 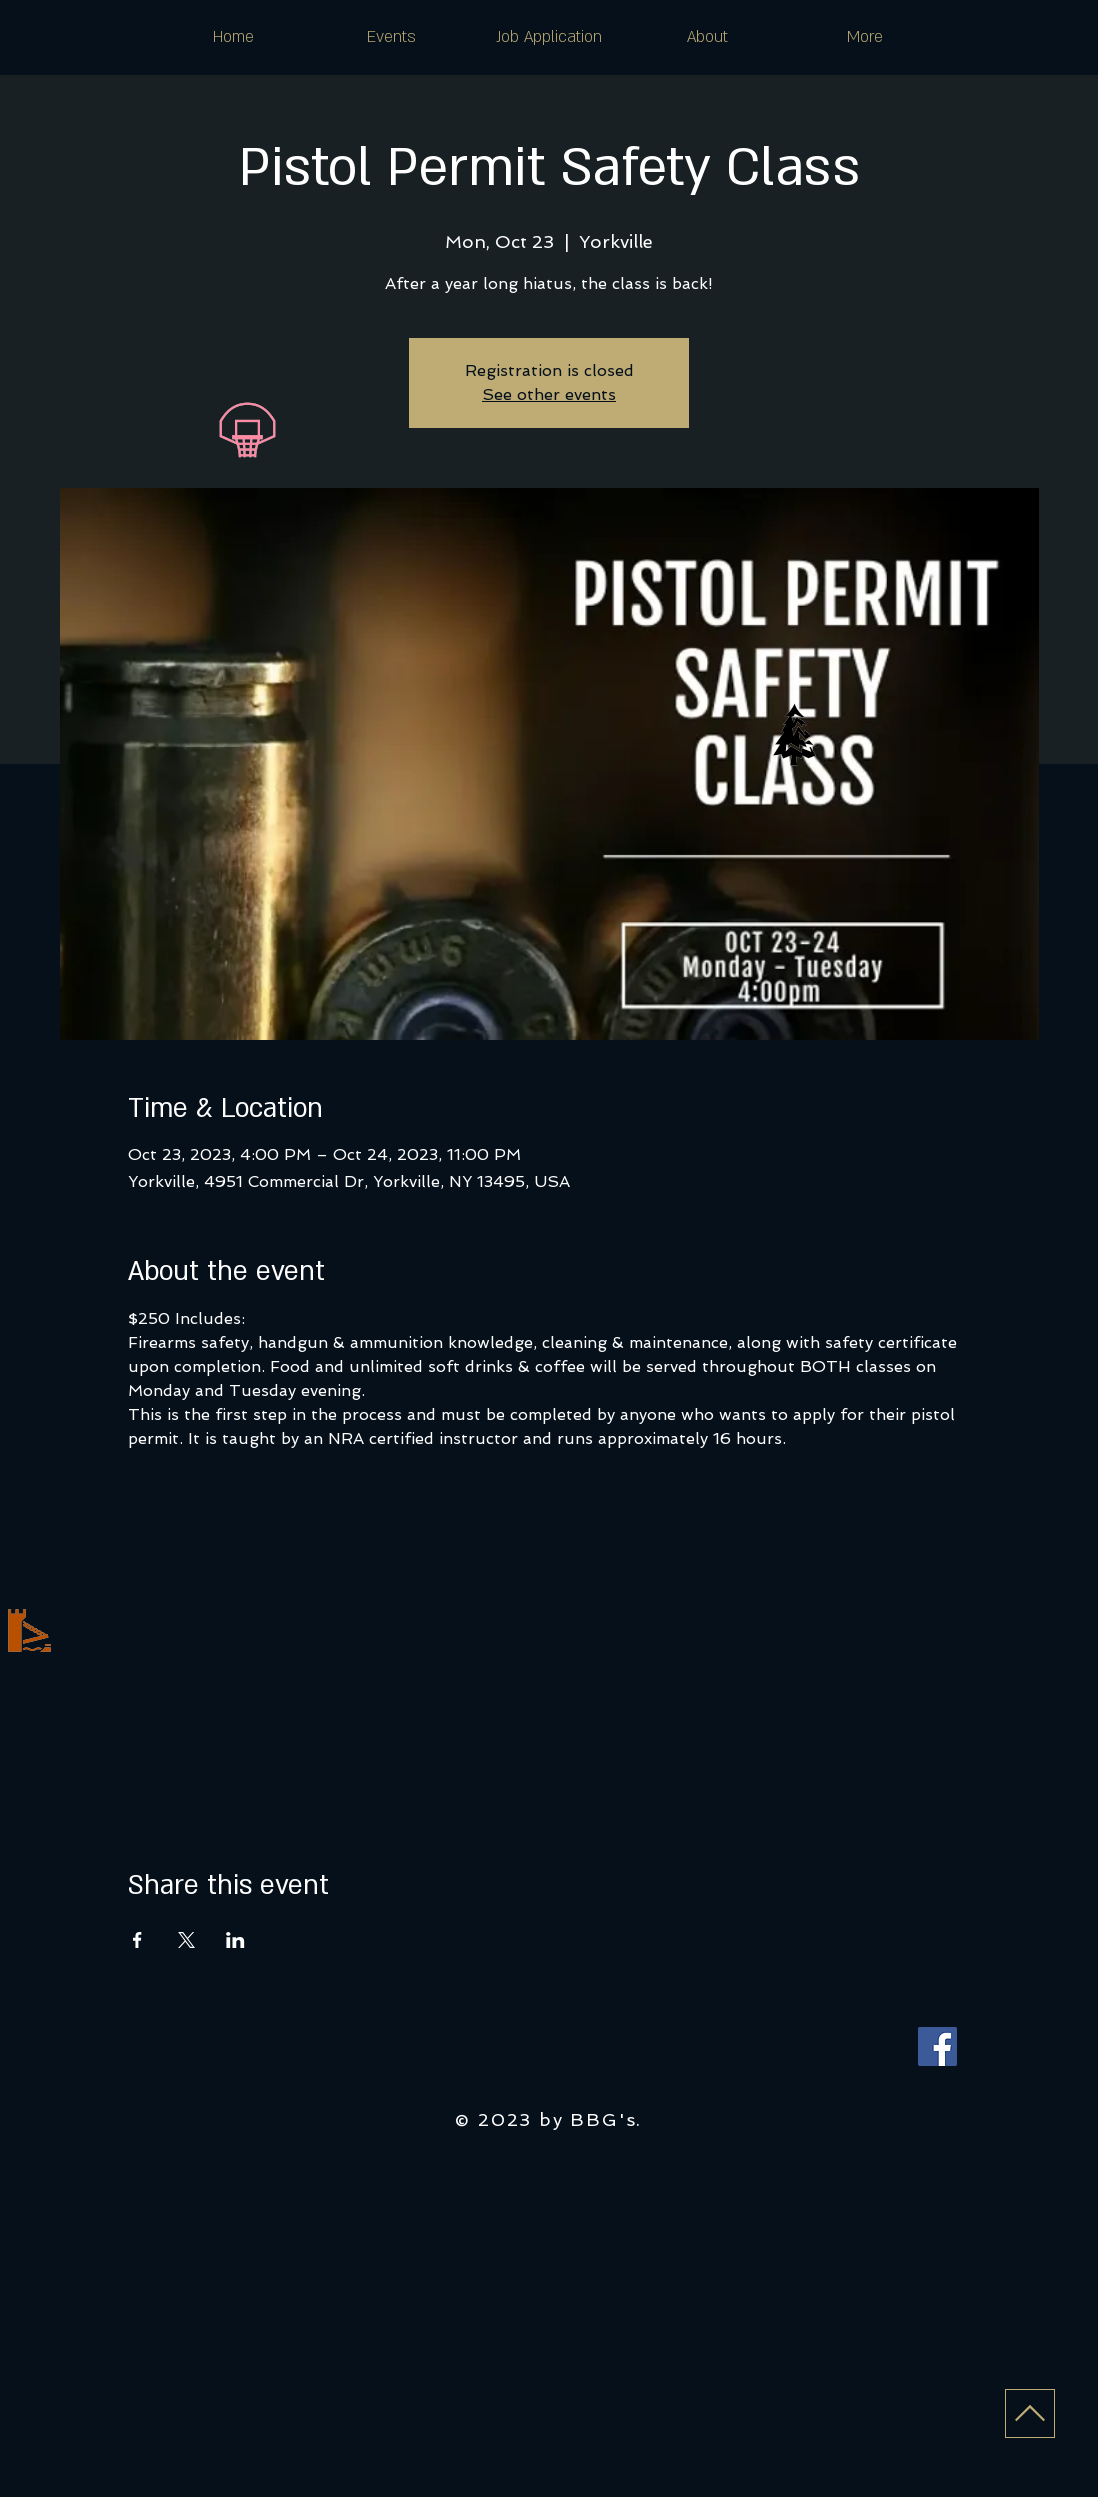 What do you see at coordinates (795, 734) in the screenshot?
I see `indicates a forest or nature area on a map` at bounding box center [795, 734].